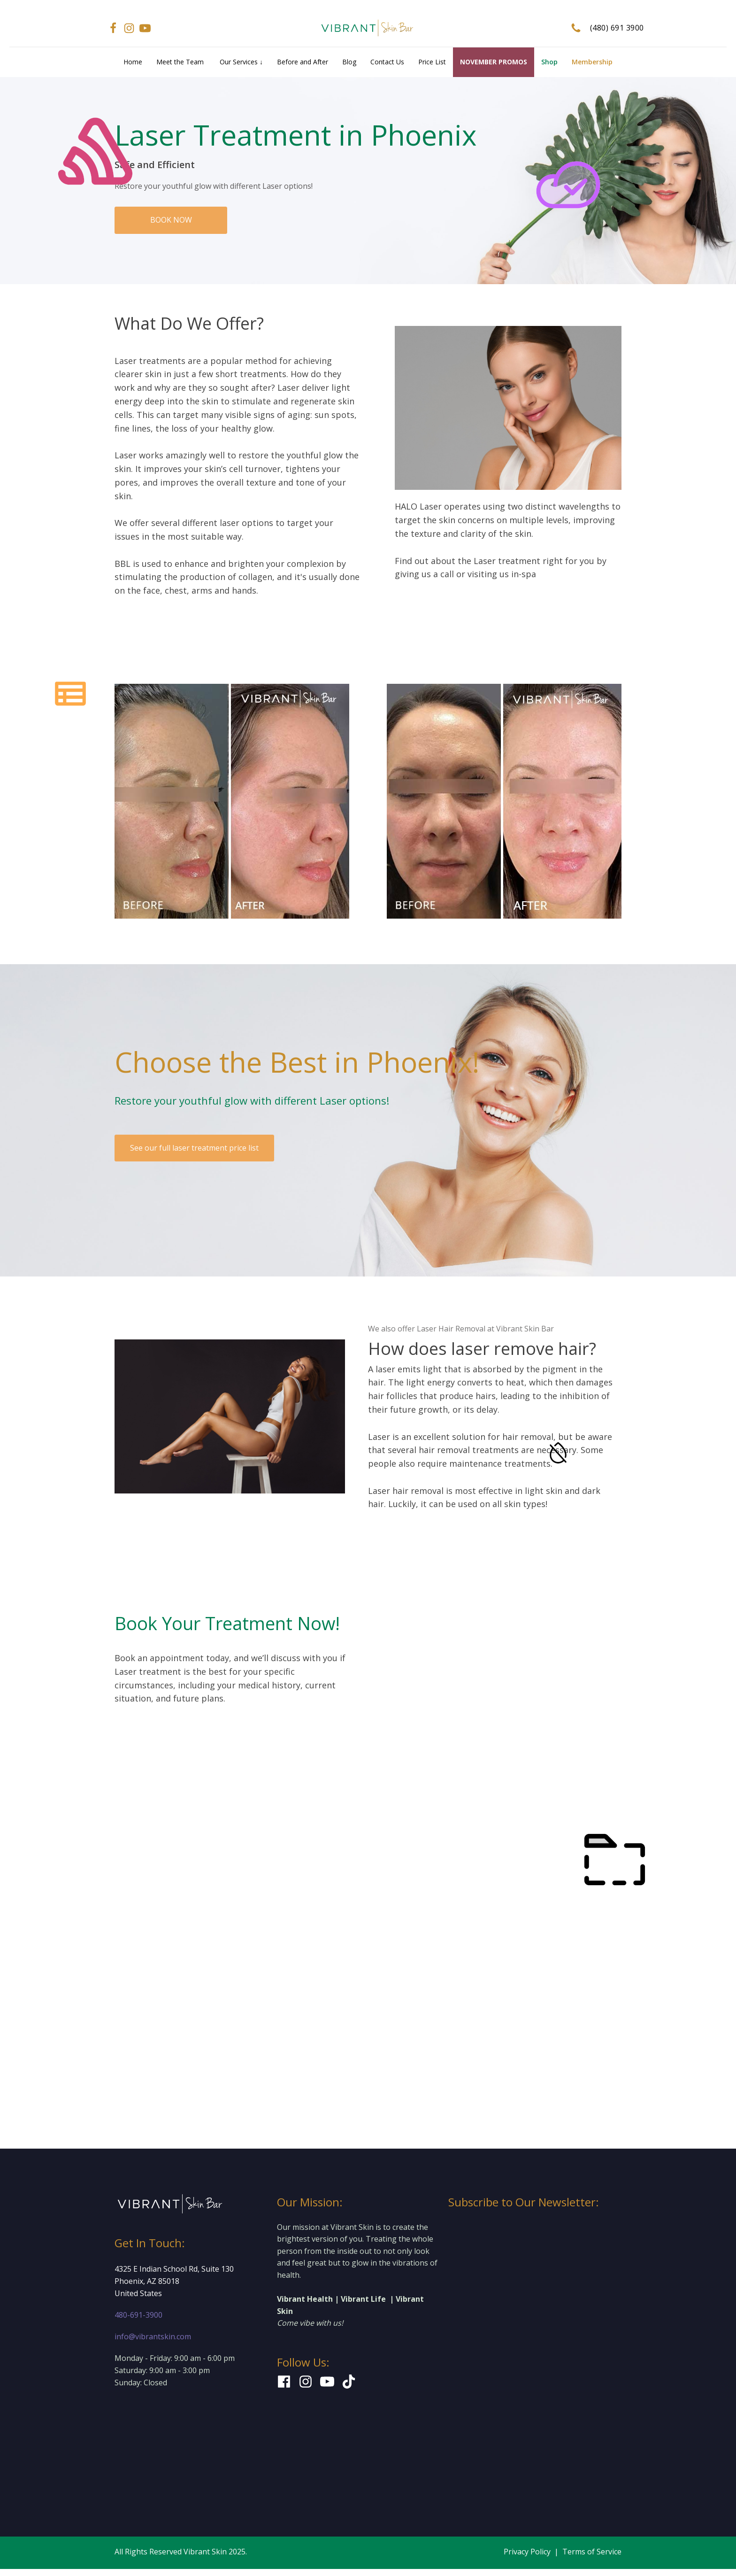  I want to click on create a new folder, so click(614, 1859).